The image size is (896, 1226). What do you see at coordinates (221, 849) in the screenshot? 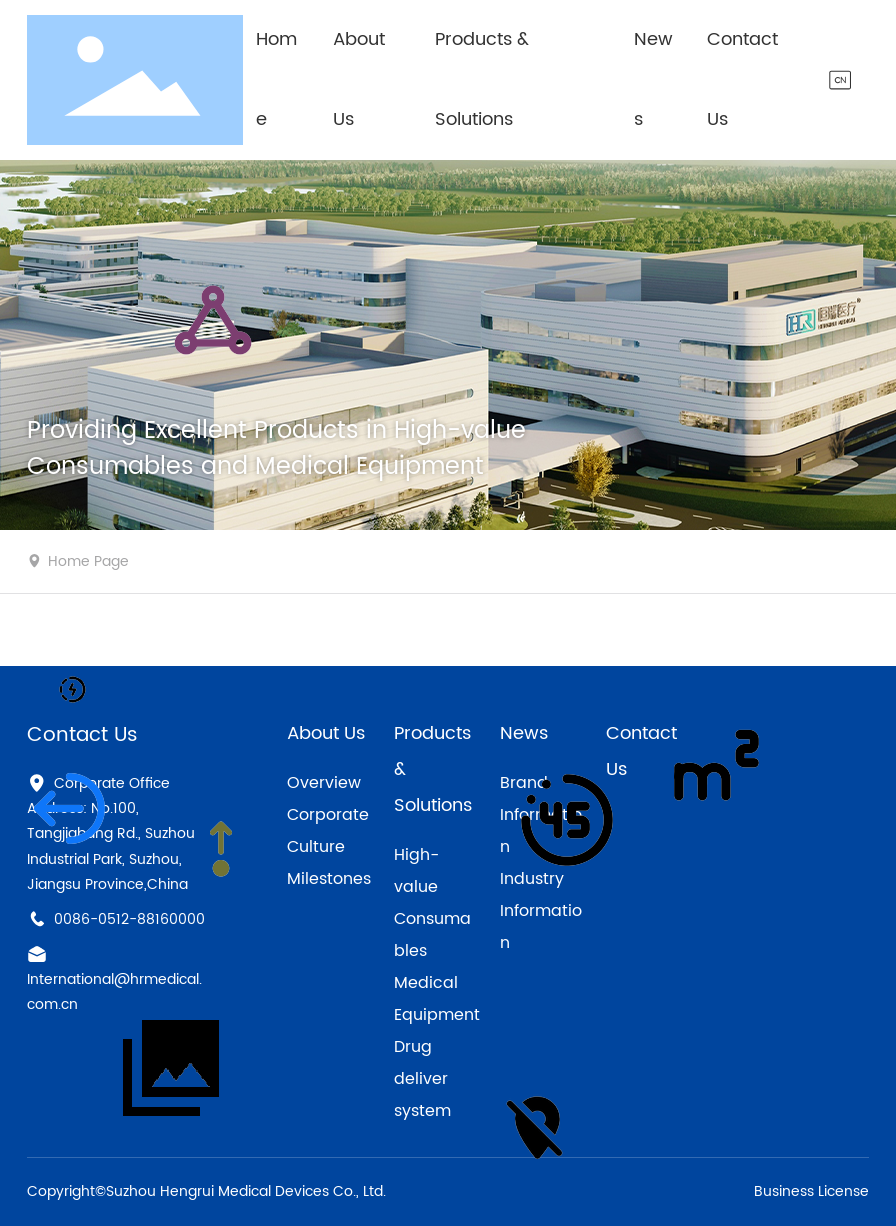
I see `move item up in a list` at bounding box center [221, 849].